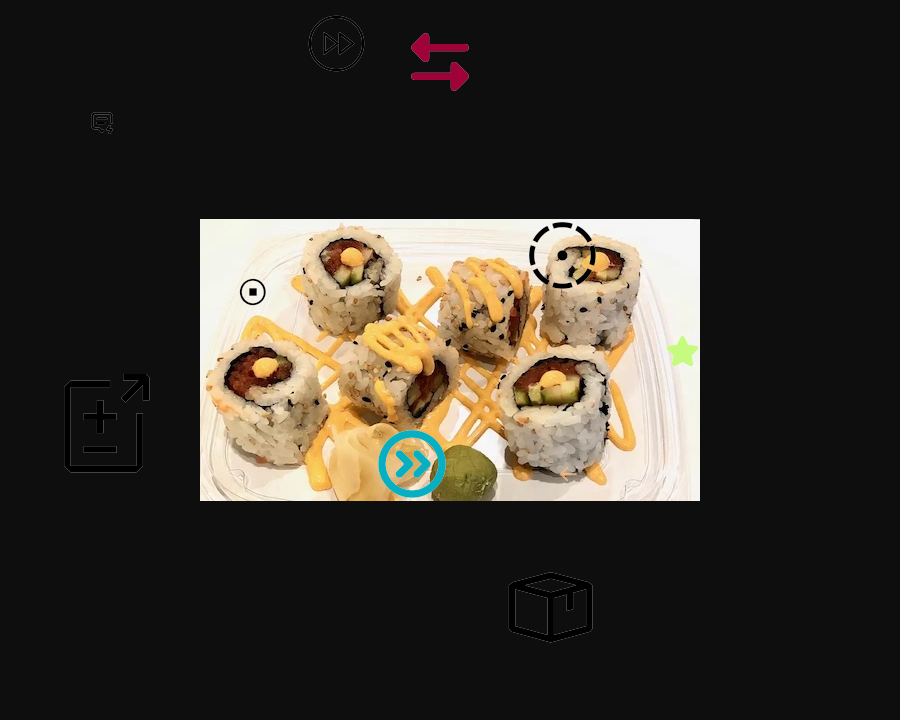 Image resolution: width=900 pixels, height=720 pixels. I want to click on mark item as favorite, so click(682, 351).